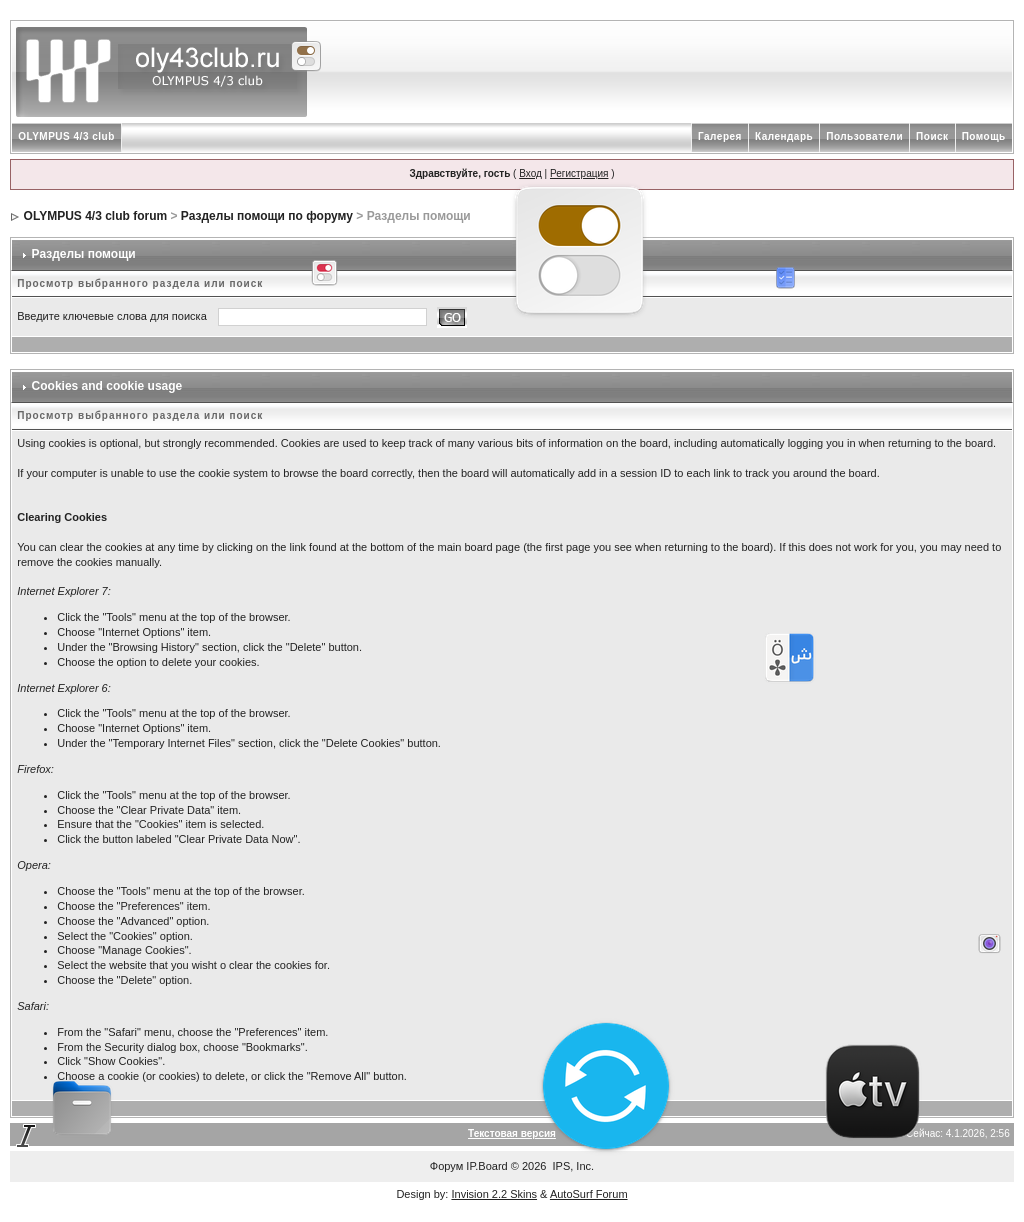  Describe the element at coordinates (579, 250) in the screenshot. I see `open system tweaks or settings customization` at that location.